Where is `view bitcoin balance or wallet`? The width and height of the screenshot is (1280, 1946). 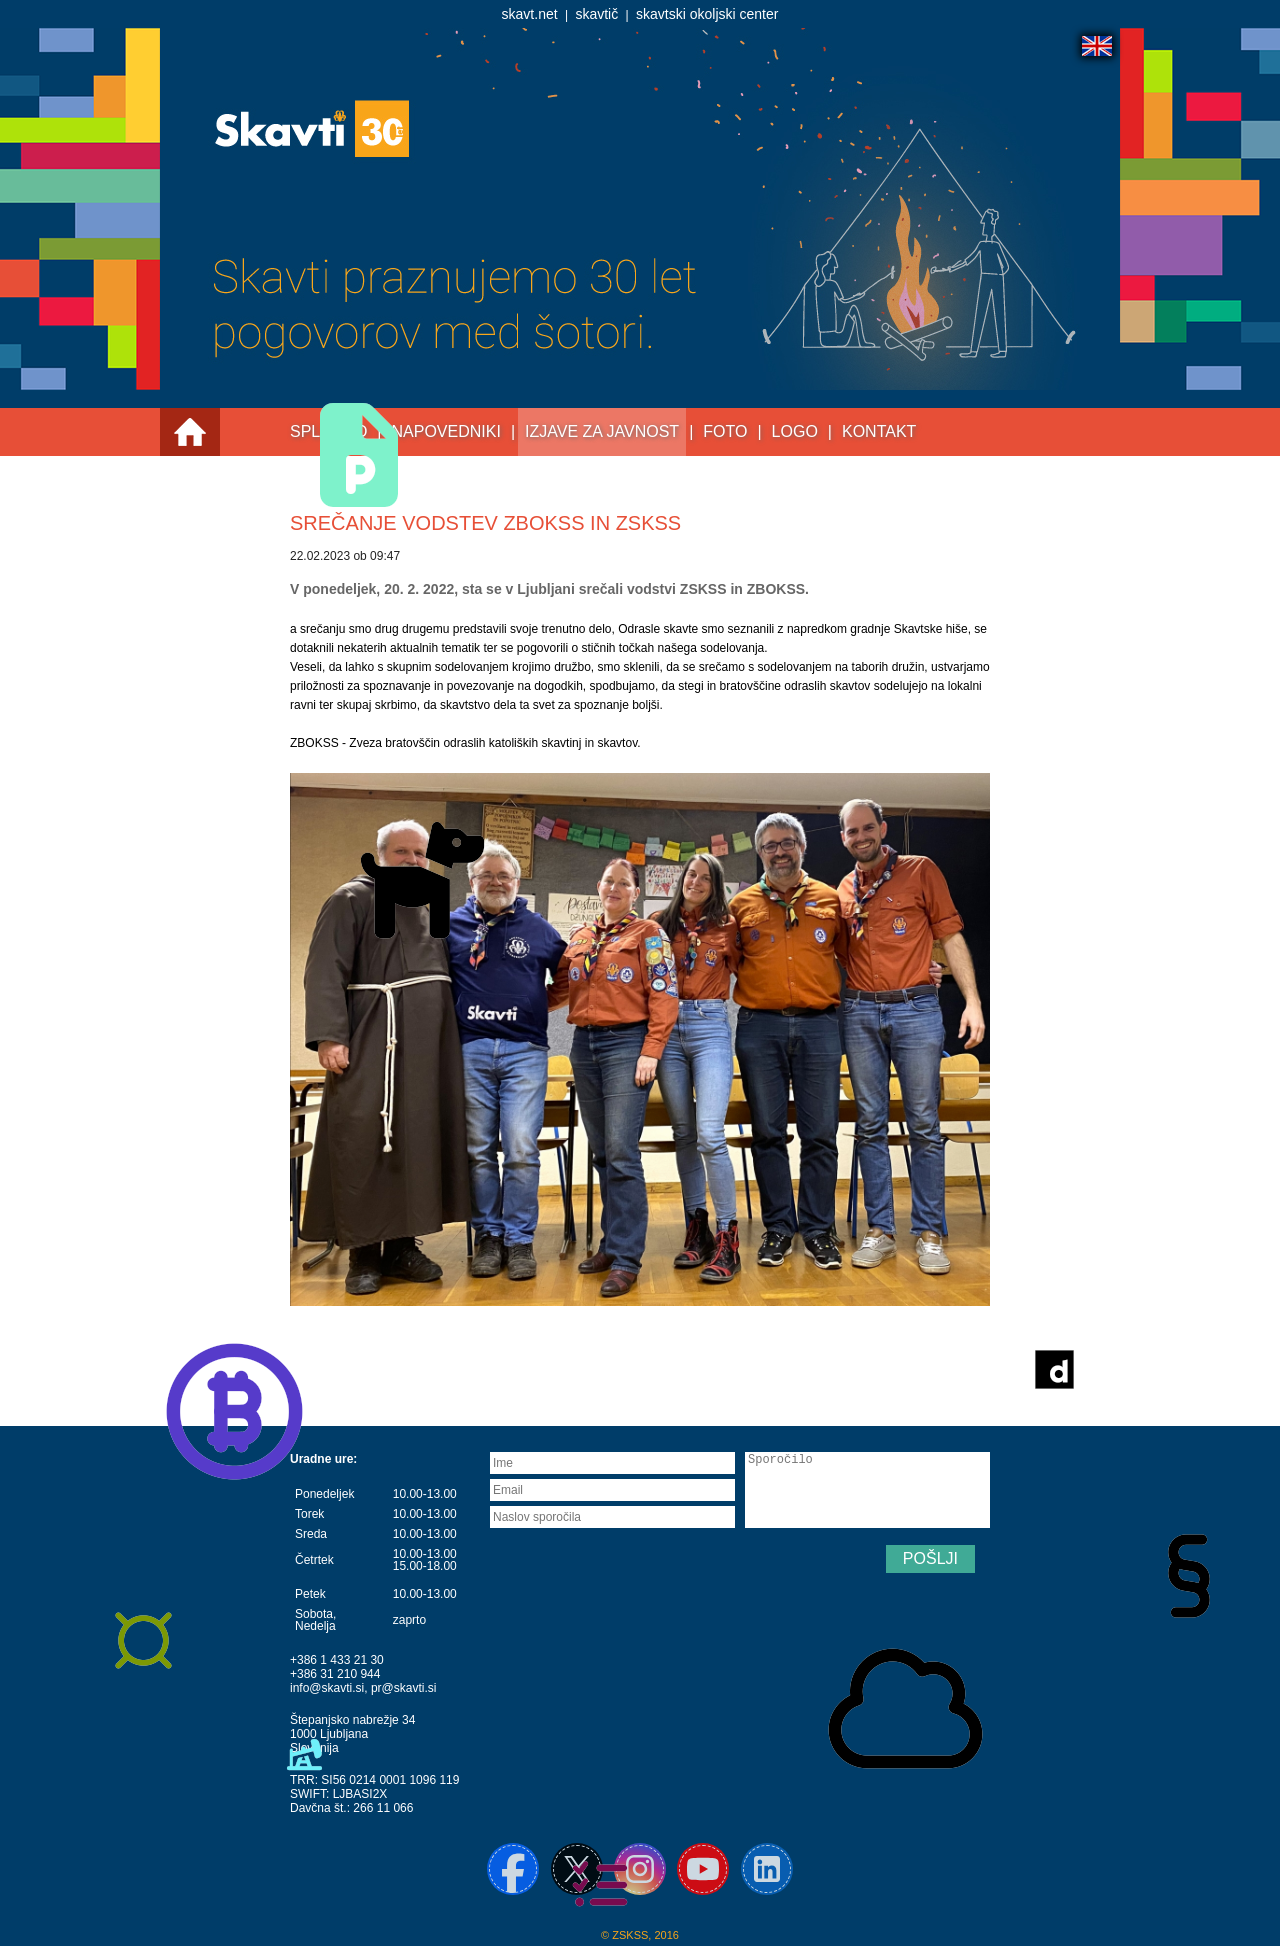 view bitcoin balance or wallet is located at coordinates (234, 1411).